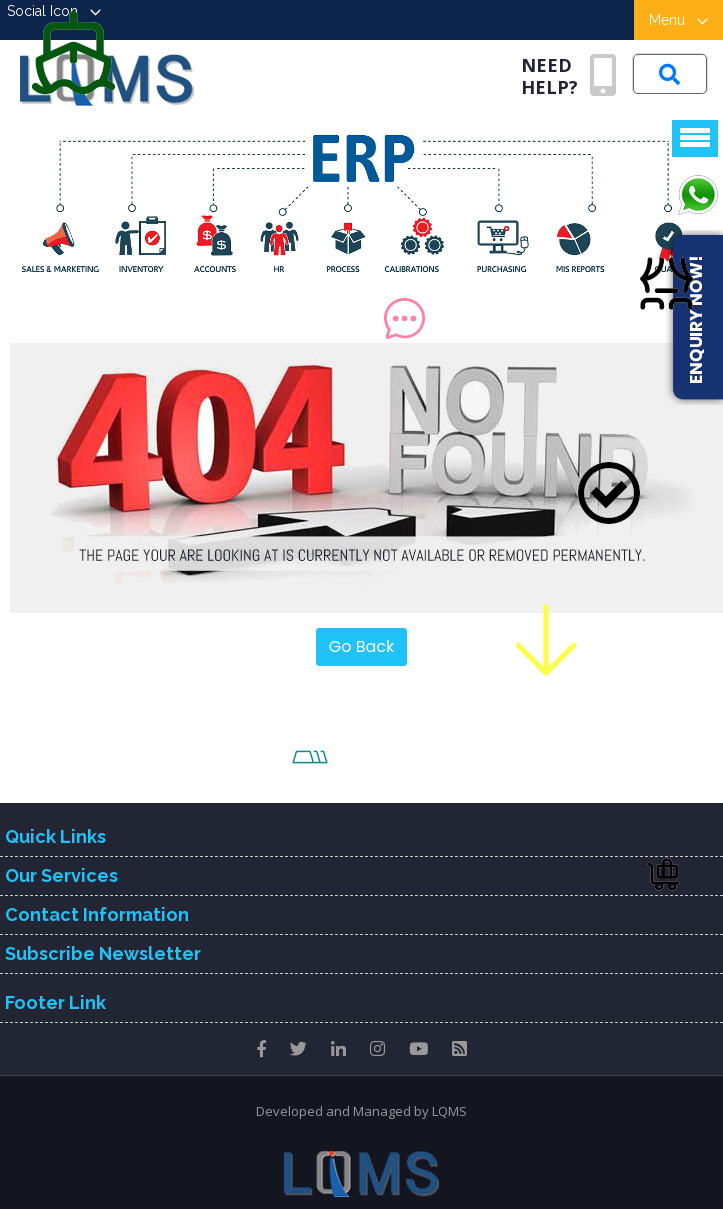  Describe the element at coordinates (609, 493) in the screenshot. I see `indicates task or action completed successfully` at that location.